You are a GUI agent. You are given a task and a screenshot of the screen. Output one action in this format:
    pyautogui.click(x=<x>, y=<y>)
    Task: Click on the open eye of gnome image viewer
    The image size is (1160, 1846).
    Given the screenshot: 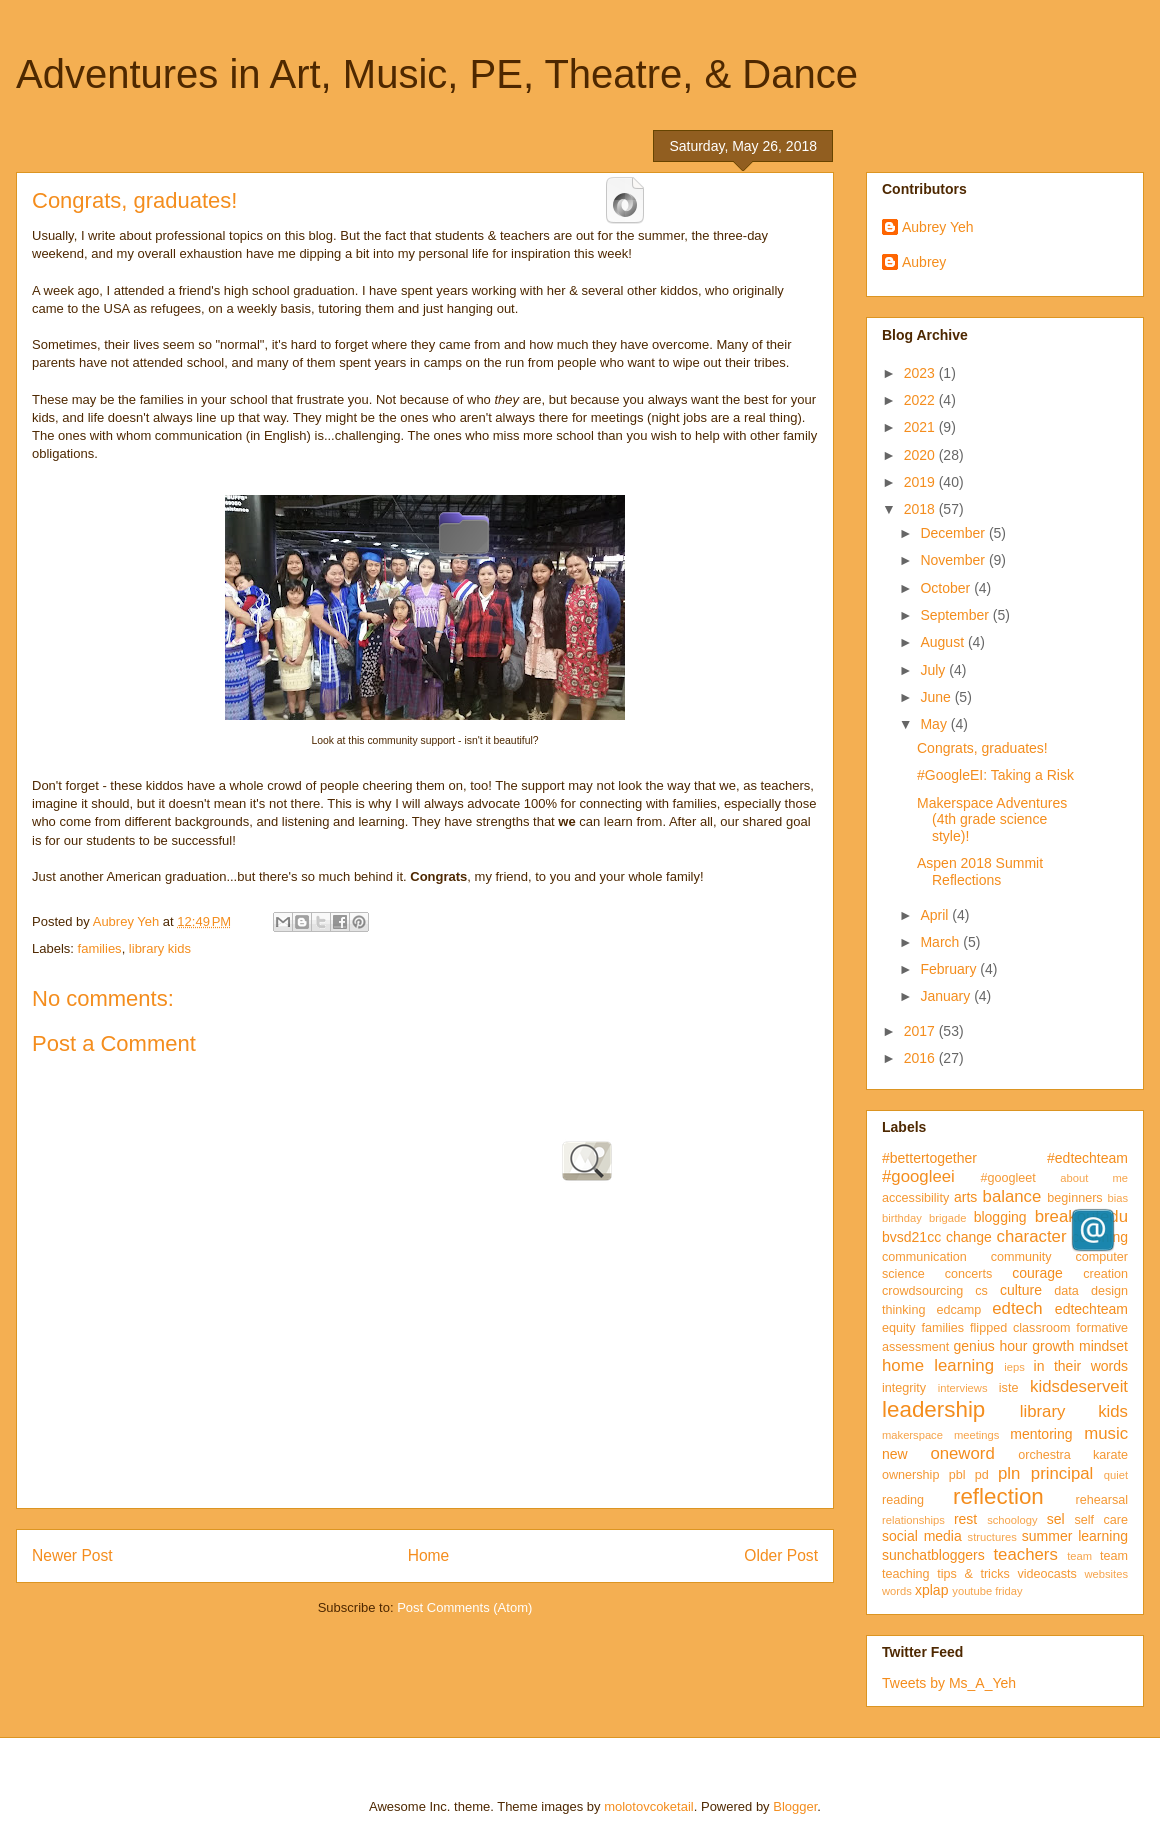 What is the action you would take?
    pyautogui.click(x=587, y=1161)
    